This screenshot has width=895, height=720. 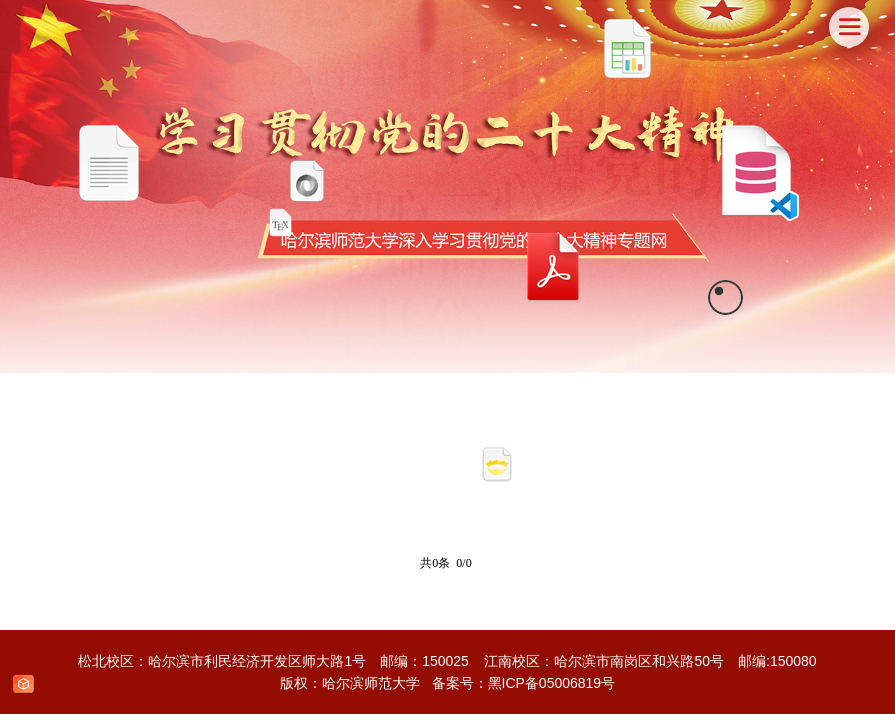 I want to click on open a PDF document, so click(x=553, y=268).